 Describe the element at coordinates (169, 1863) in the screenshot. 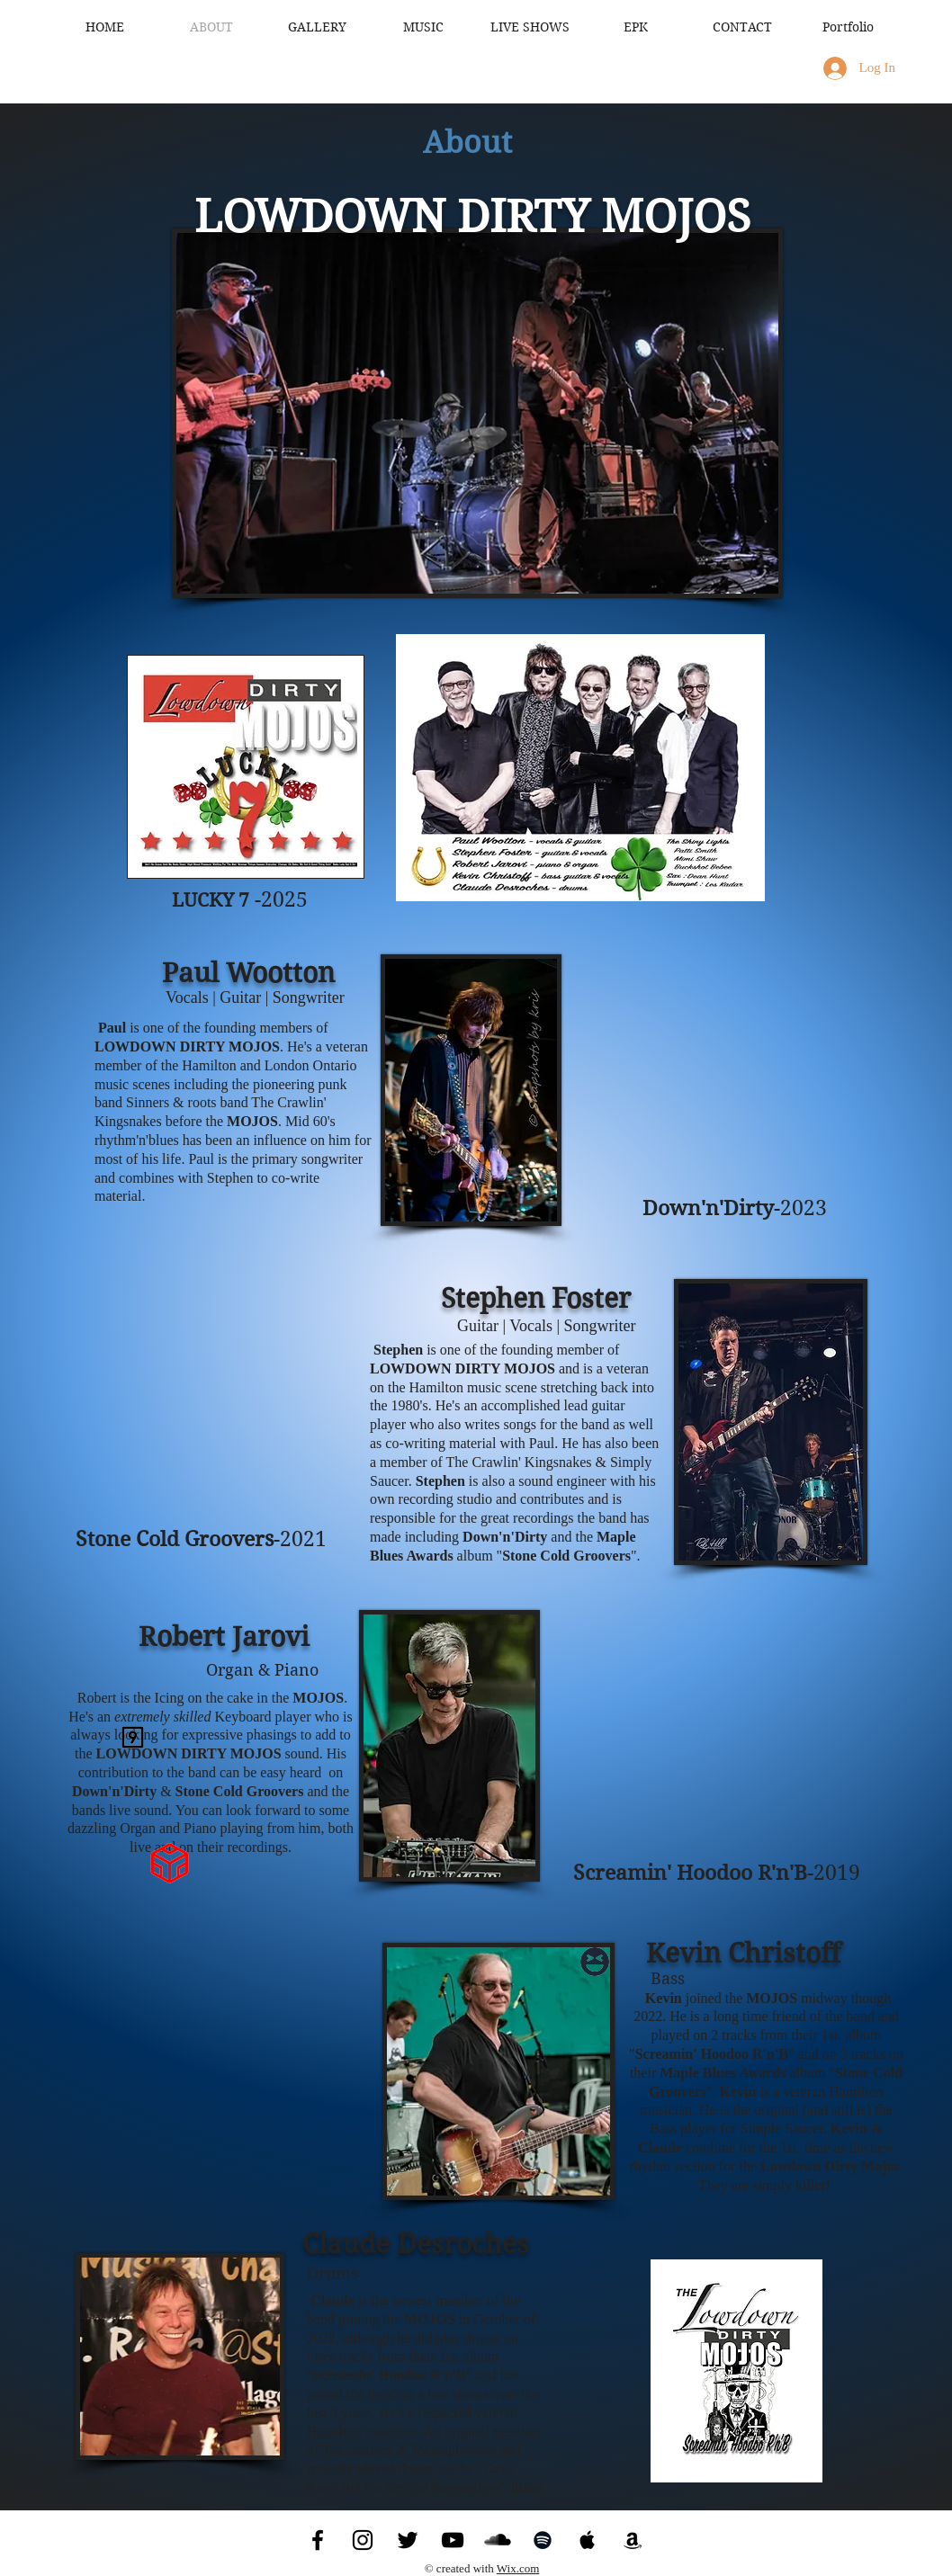

I see `open CodeSandbox development environment` at that location.